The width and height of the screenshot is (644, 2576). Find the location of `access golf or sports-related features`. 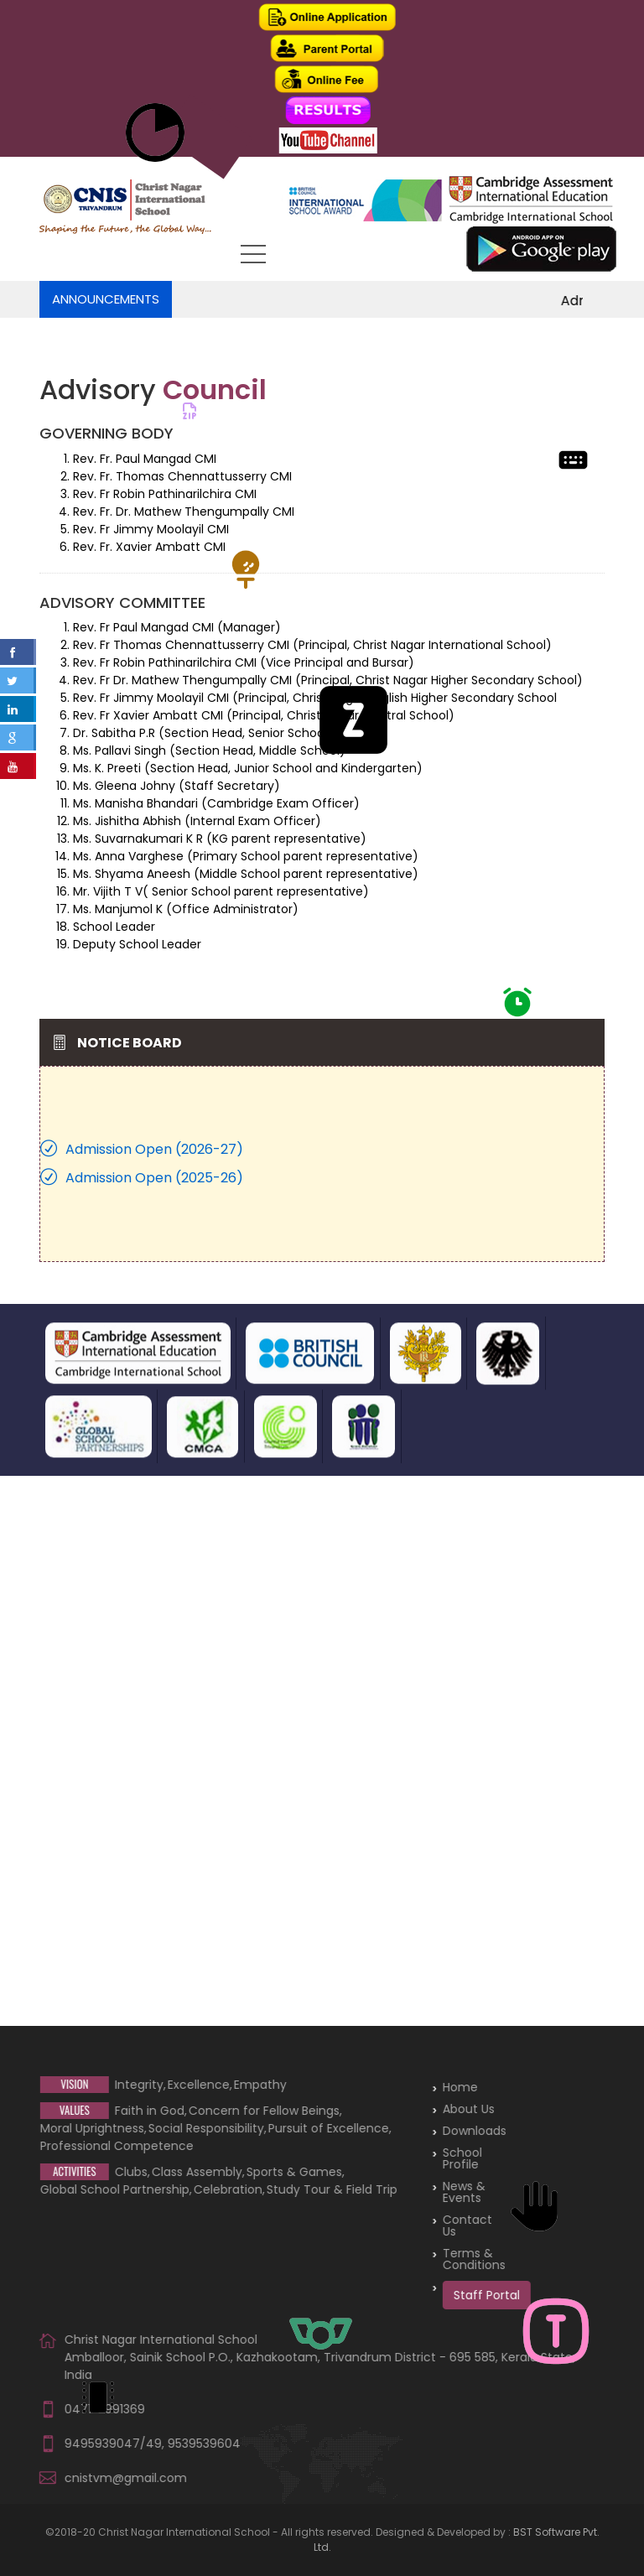

access golf or sports-related features is located at coordinates (246, 569).